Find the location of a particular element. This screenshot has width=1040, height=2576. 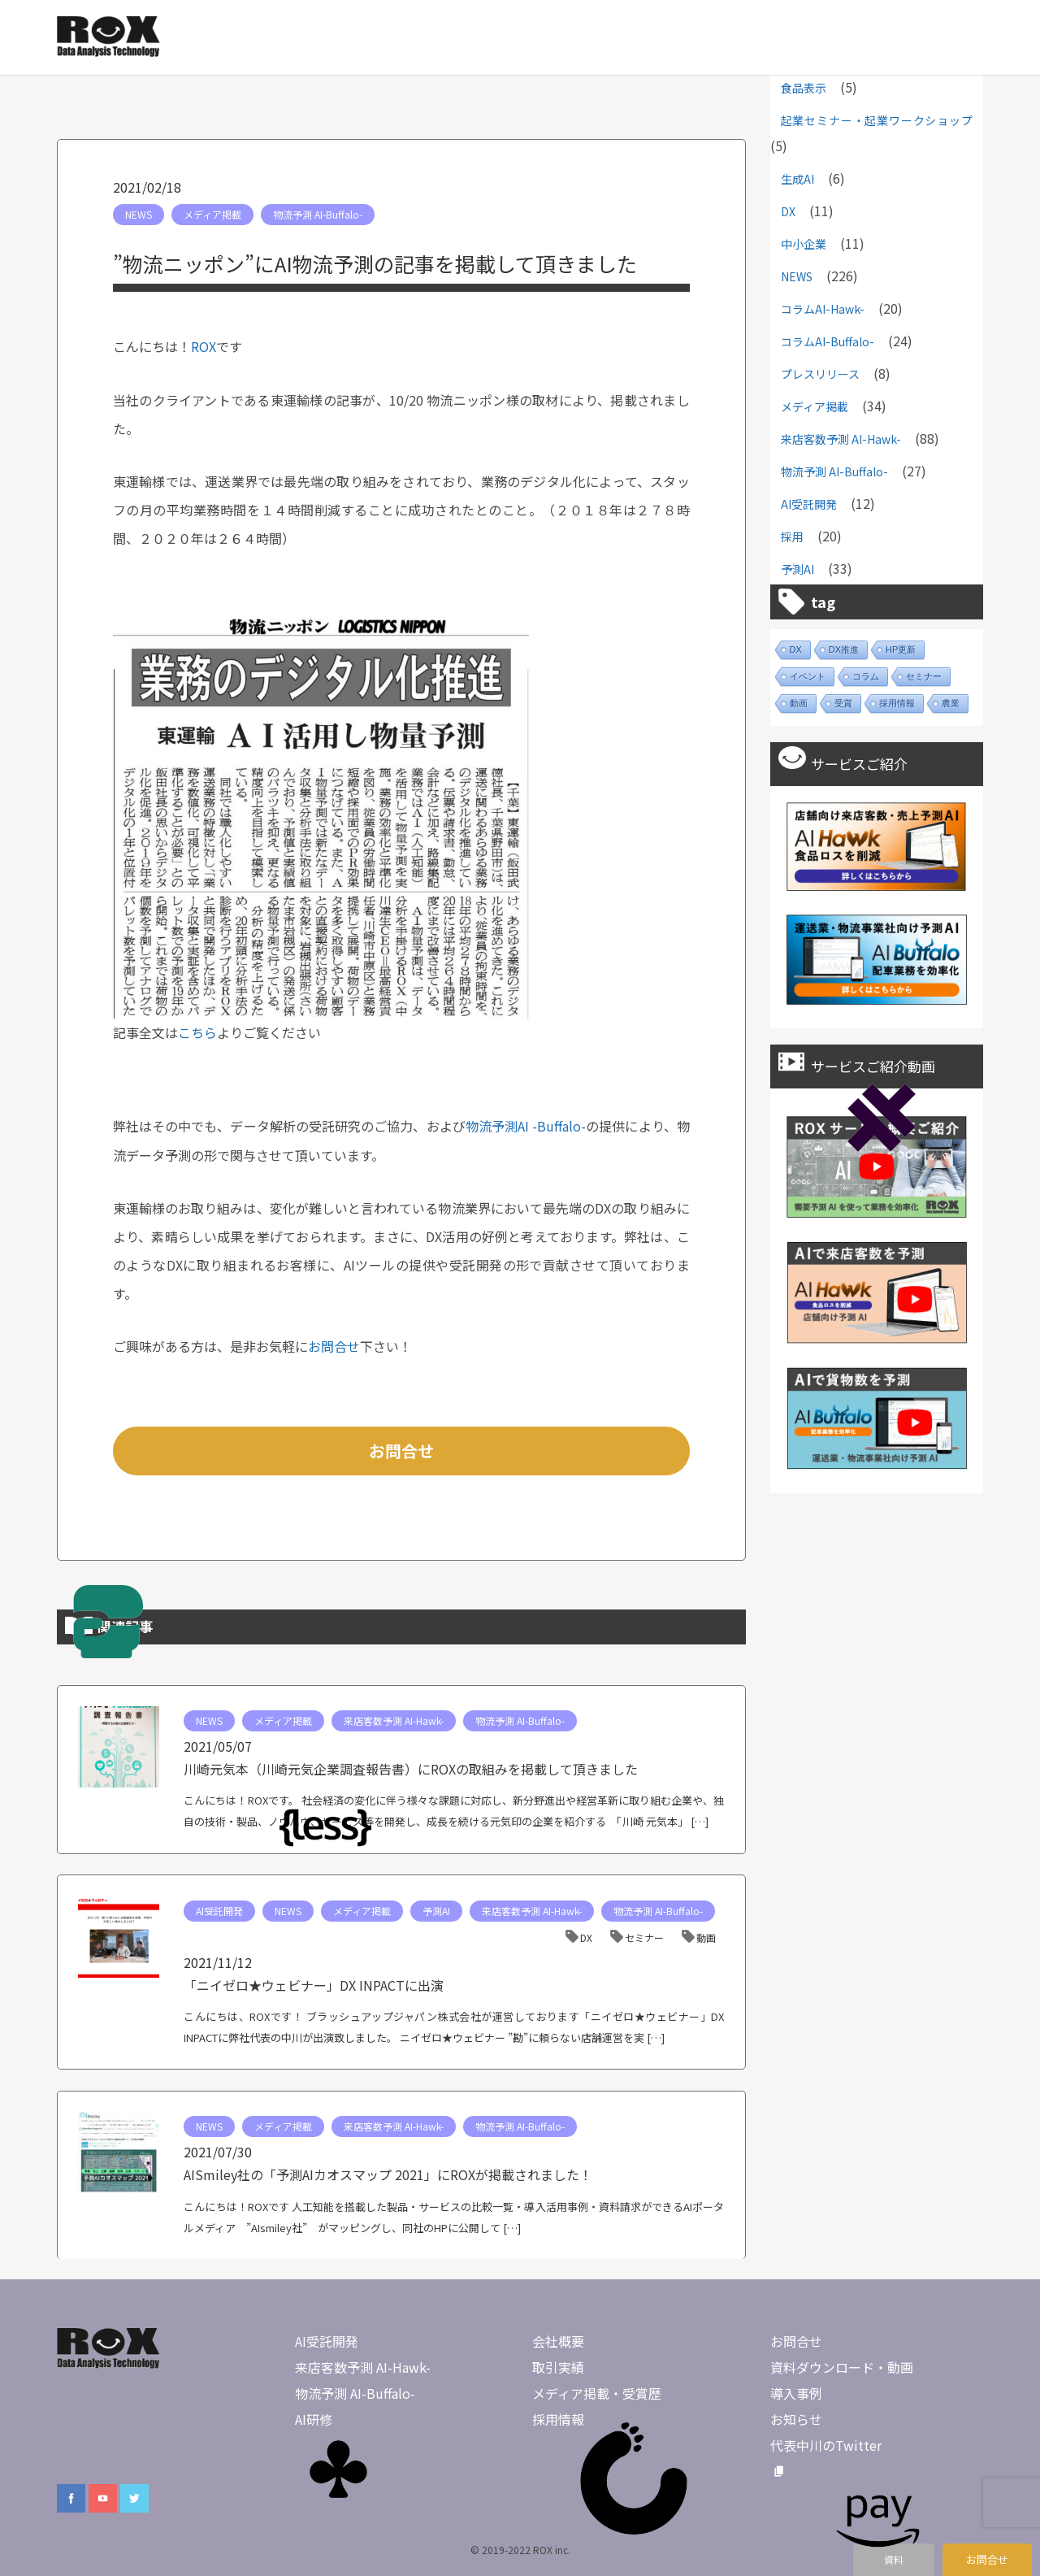

access boxing or combat sports content is located at coordinates (106, 1622).